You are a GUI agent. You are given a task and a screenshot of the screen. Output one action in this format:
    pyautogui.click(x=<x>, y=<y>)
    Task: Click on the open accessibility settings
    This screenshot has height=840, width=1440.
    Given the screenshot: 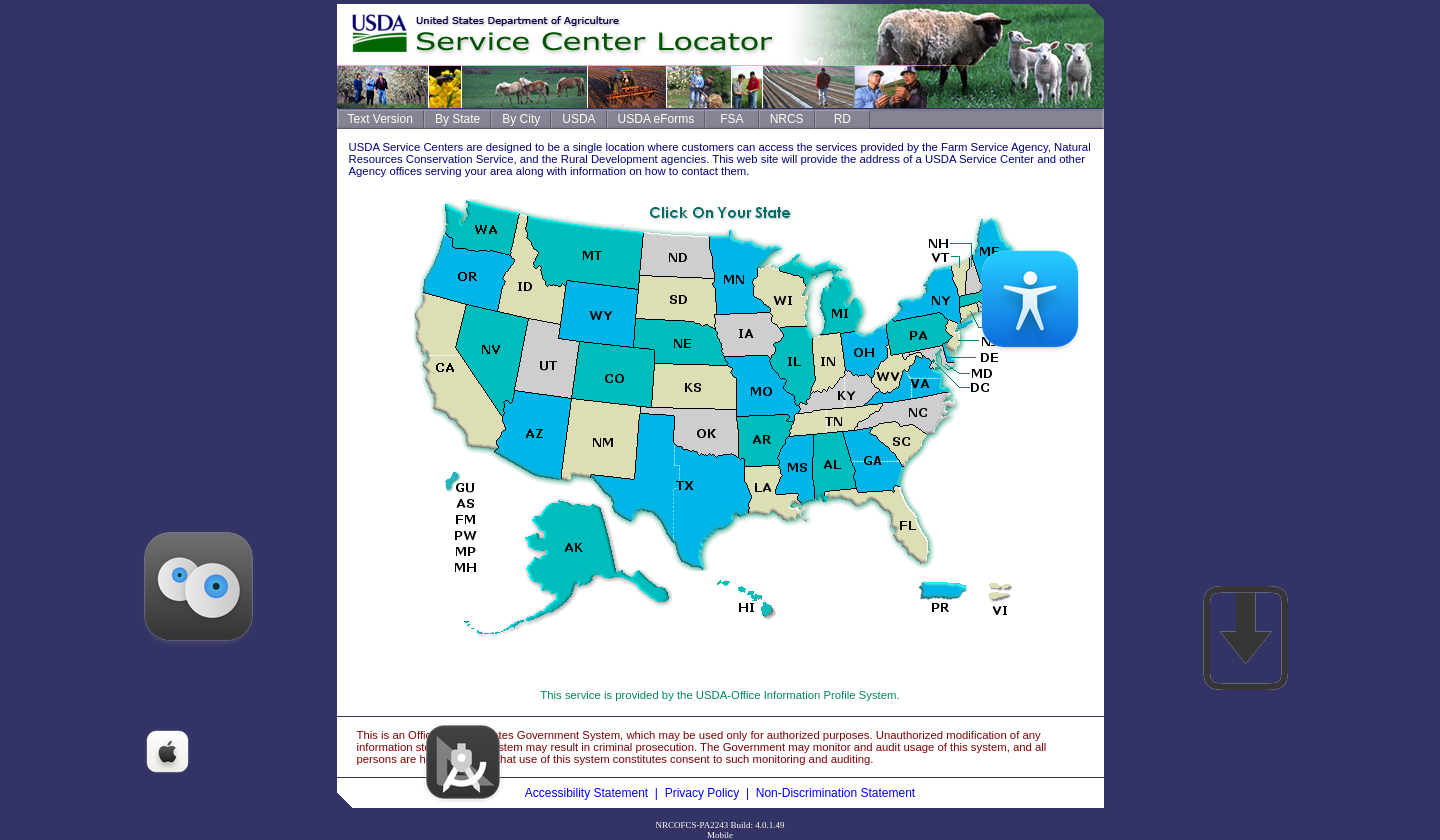 What is the action you would take?
    pyautogui.click(x=1030, y=299)
    